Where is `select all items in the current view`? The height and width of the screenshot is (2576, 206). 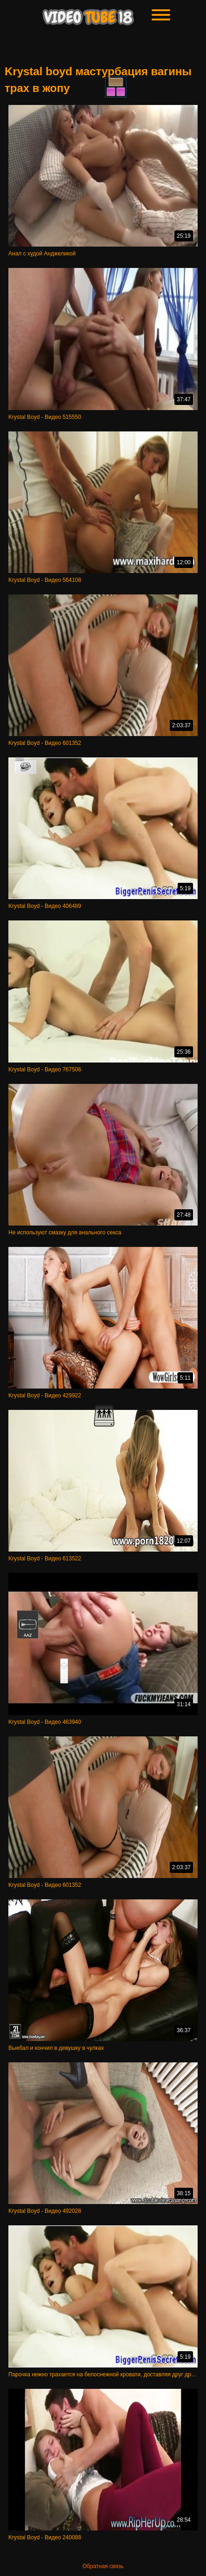
select all items in the current view is located at coordinates (116, 87).